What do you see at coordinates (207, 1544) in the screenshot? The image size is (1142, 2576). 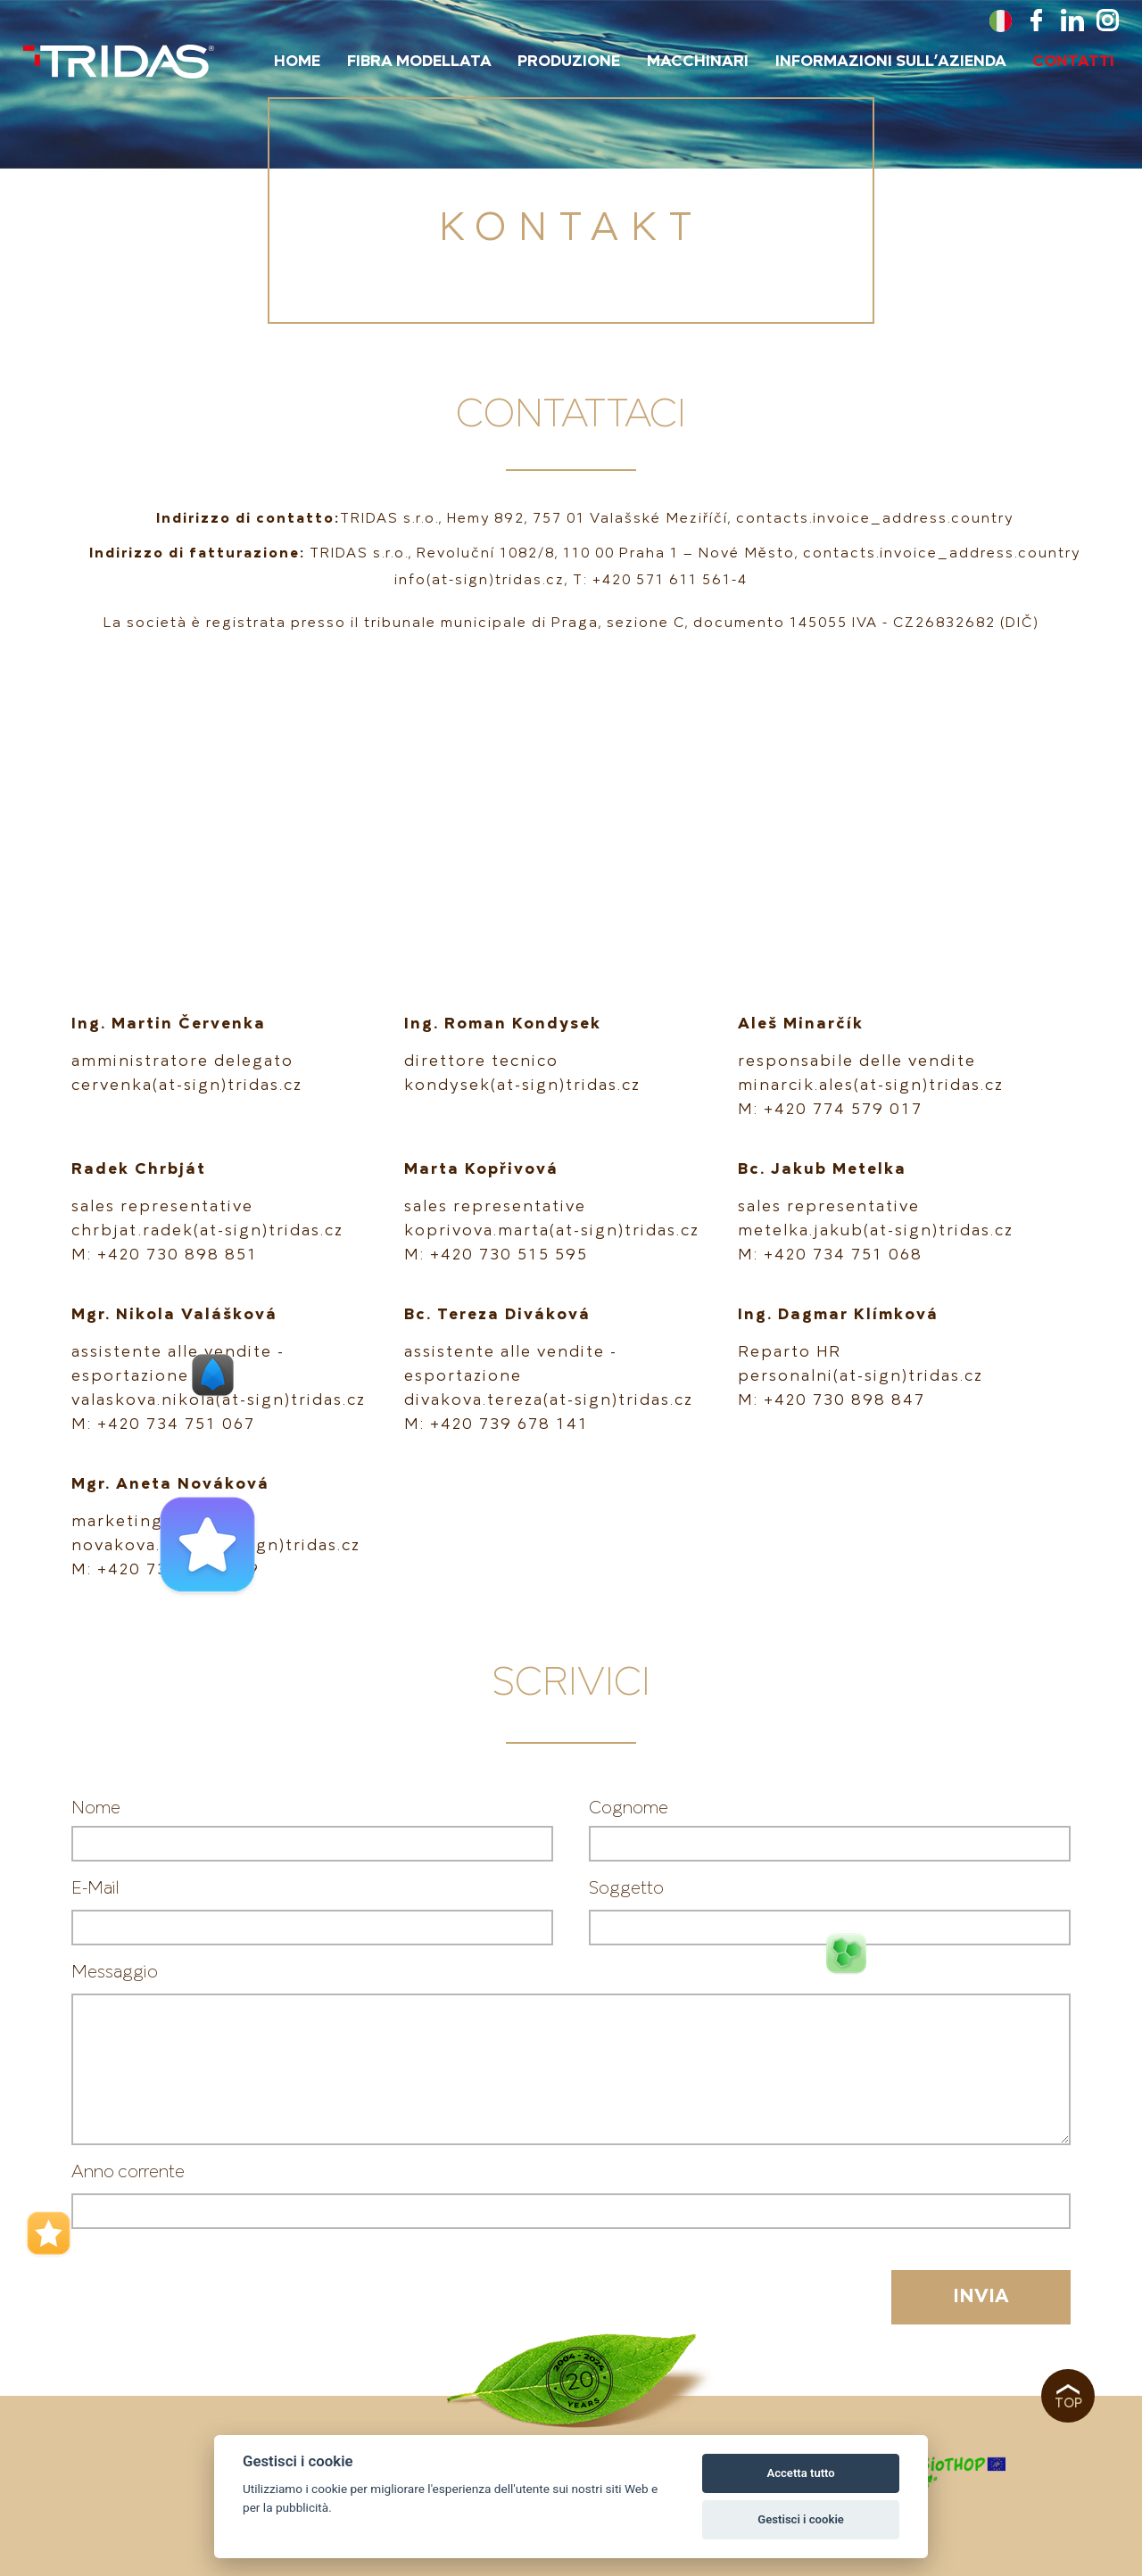 I see `open StarUML modeling application` at bounding box center [207, 1544].